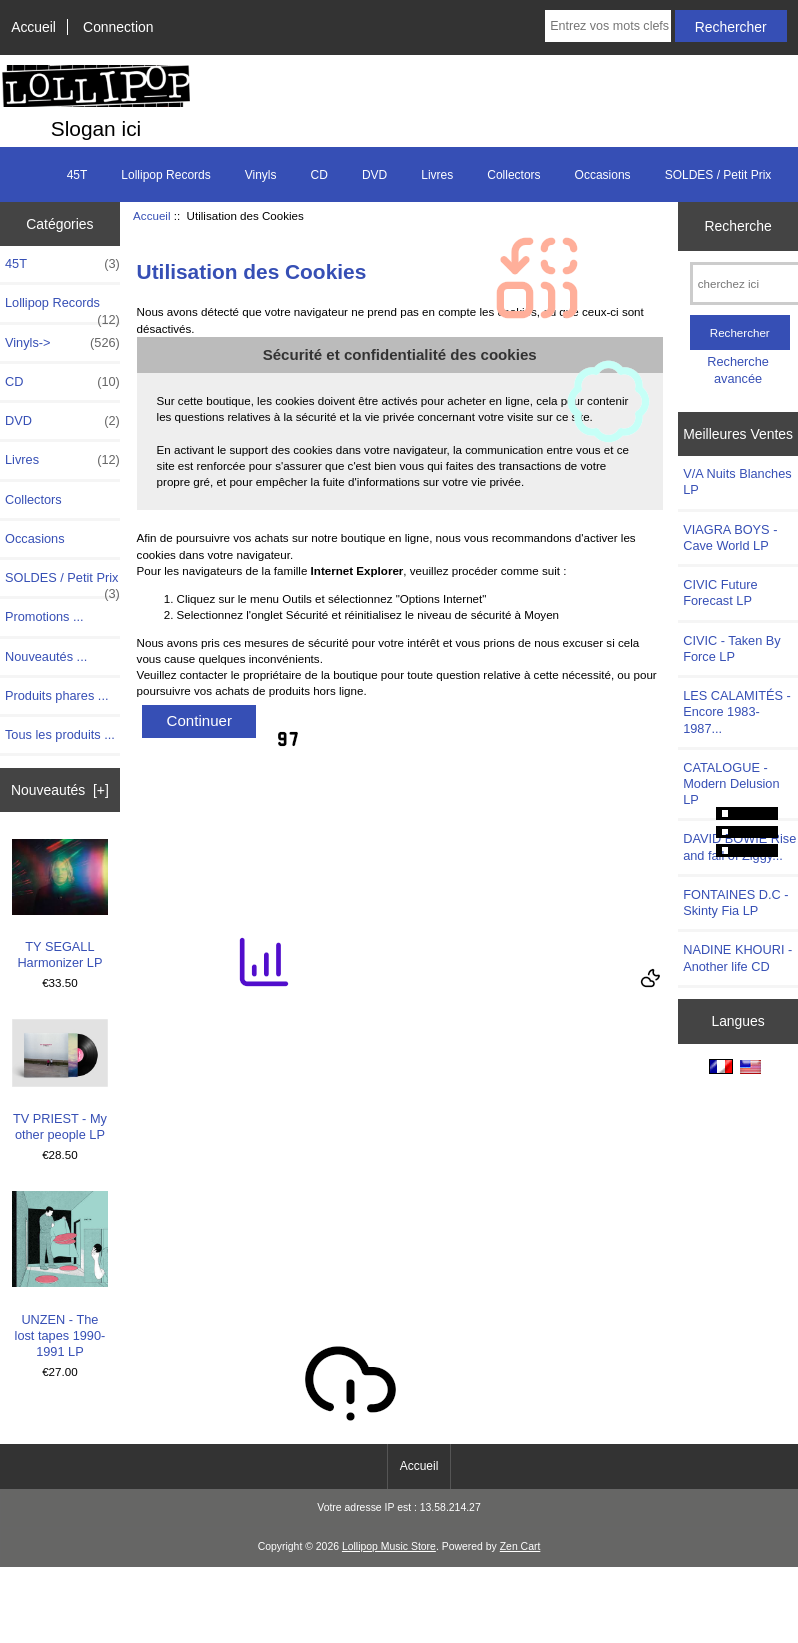  I want to click on replace all matching instances in a document, so click(537, 278).